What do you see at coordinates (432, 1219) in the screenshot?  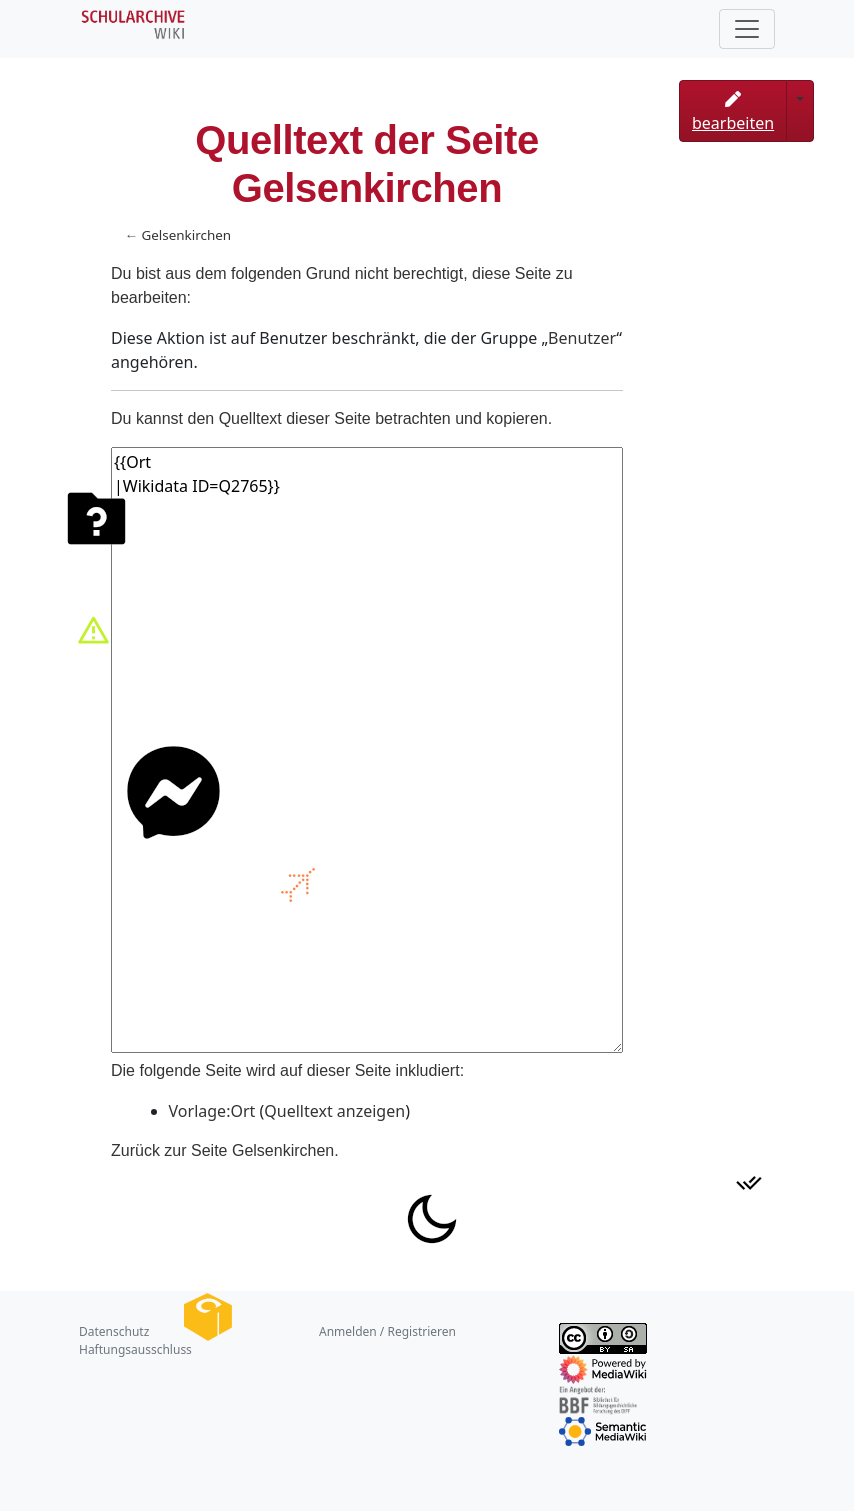 I see `enable dark mode` at bounding box center [432, 1219].